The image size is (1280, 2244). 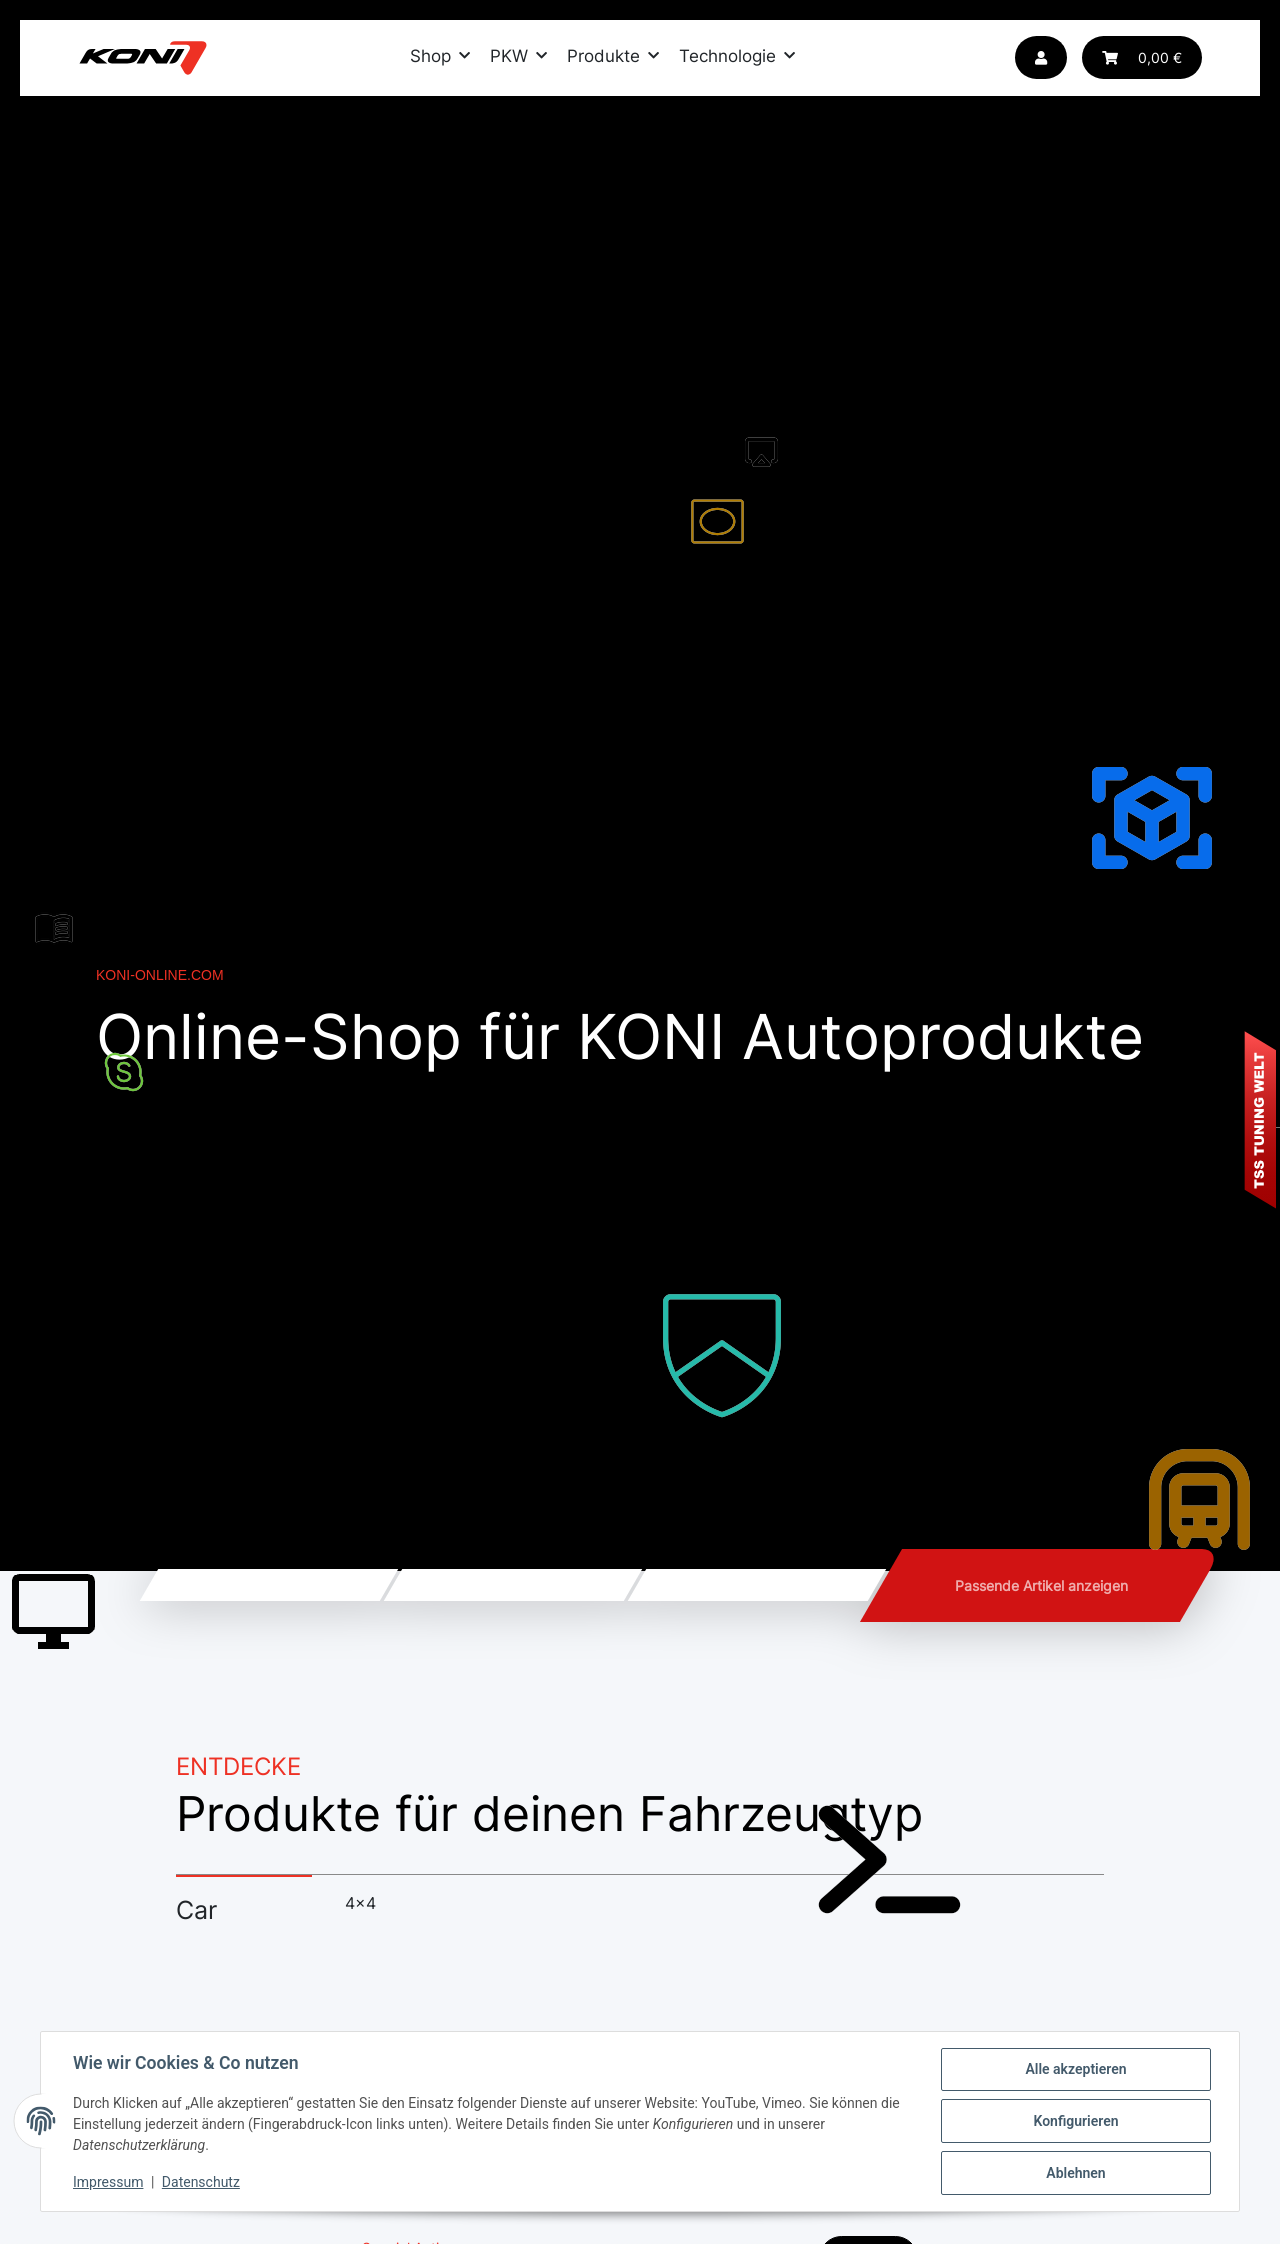 I want to click on apply vignette effect to photo, so click(x=717, y=521).